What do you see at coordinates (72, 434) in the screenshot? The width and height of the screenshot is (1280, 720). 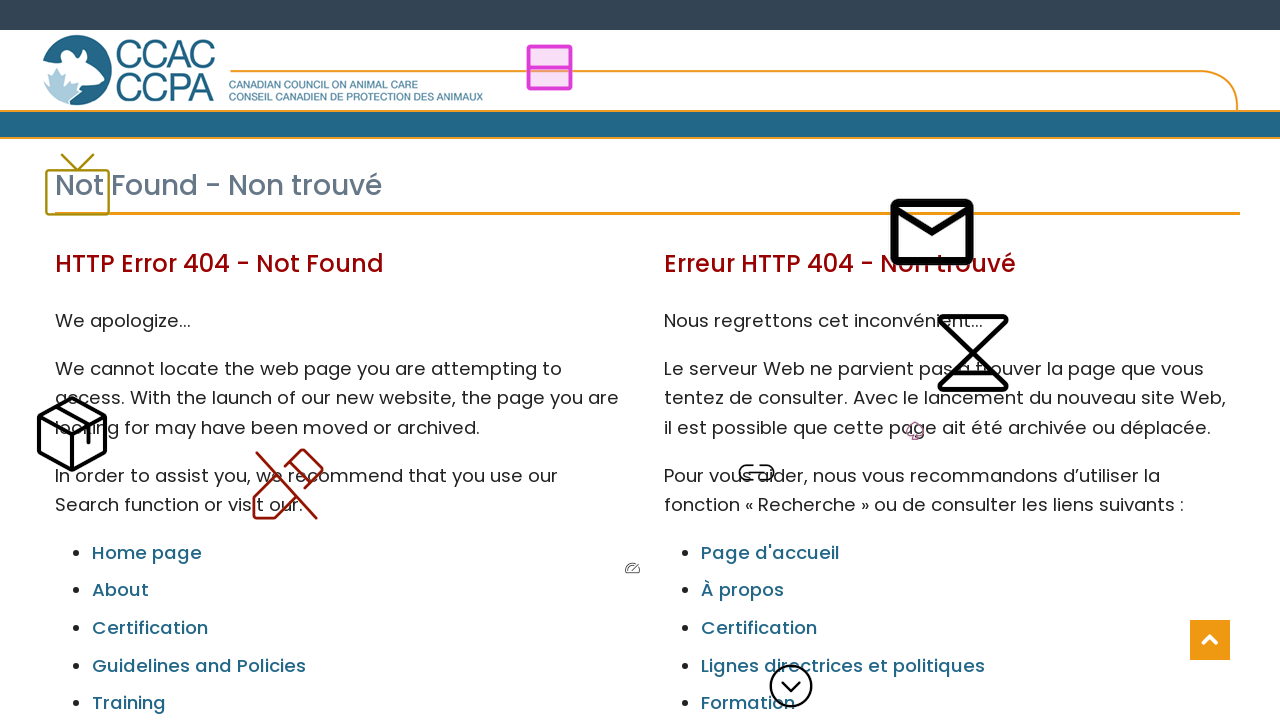 I see `view order shipment details` at bounding box center [72, 434].